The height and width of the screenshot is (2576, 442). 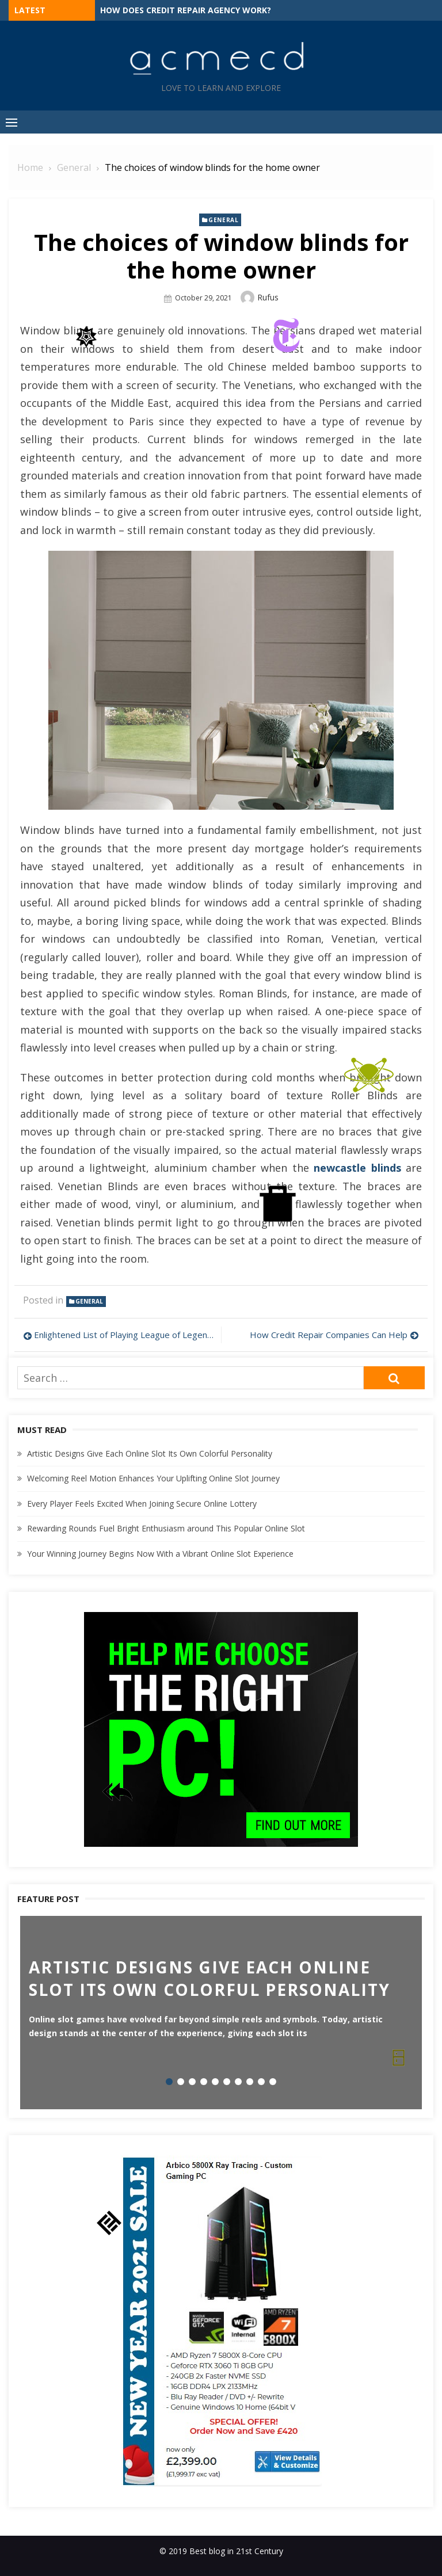 What do you see at coordinates (117, 1792) in the screenshot?
I see `reply to all recipients` at bounding box center [117, 1792].